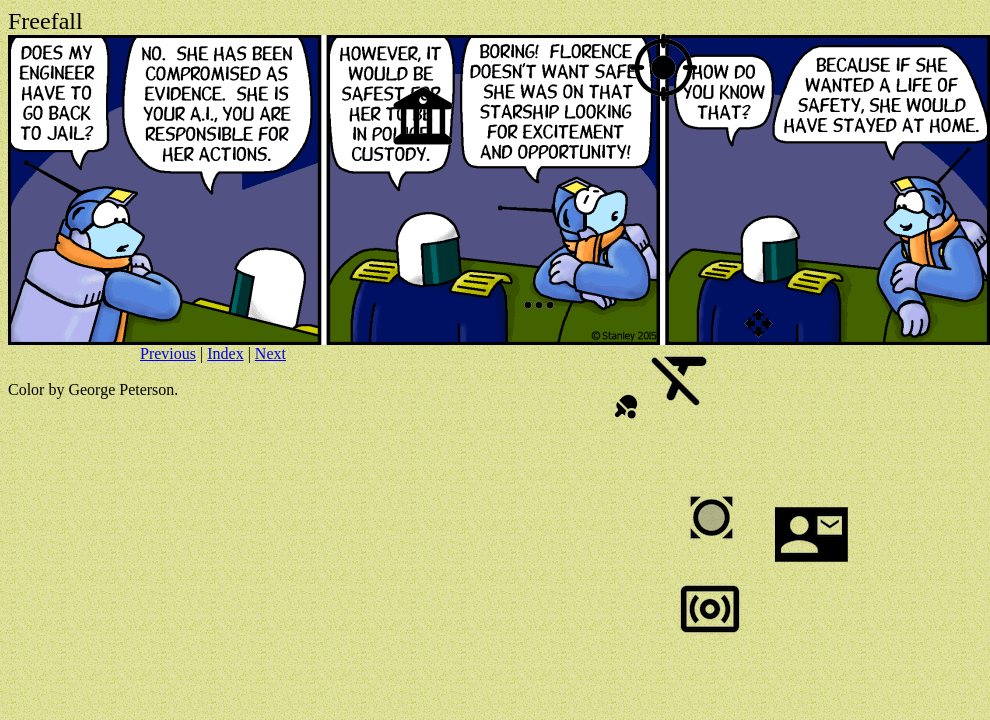 The height and width of the screenshot is (720, 990). I want to click on expand all items or content, so click(711, 517).